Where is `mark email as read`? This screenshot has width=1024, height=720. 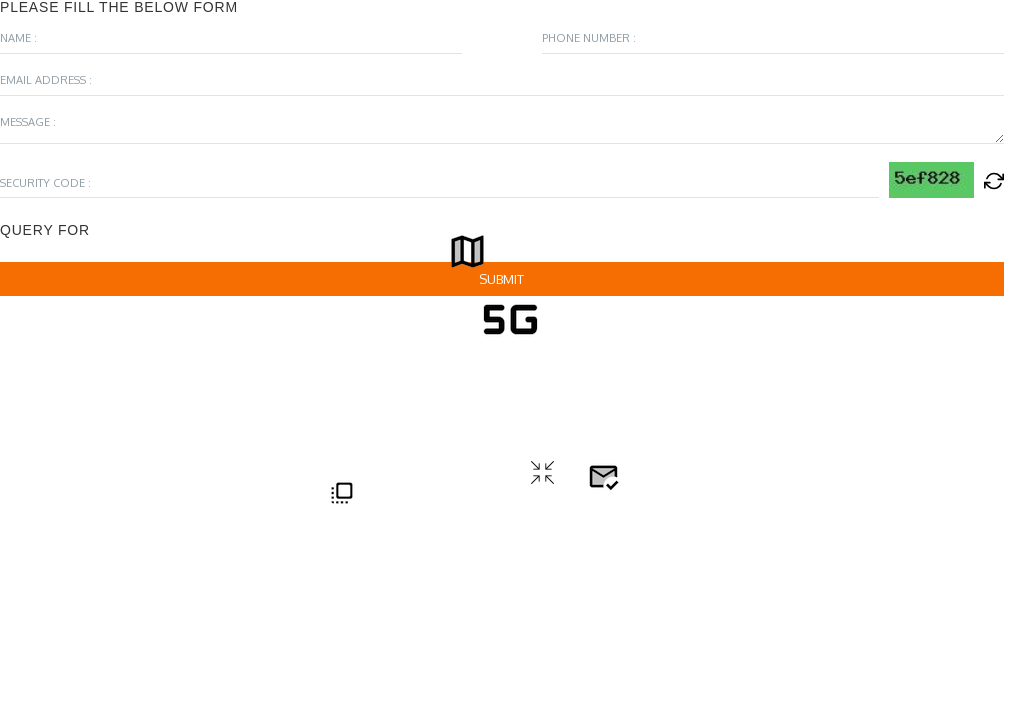
mark email as read is located at coordinates (603, 476).